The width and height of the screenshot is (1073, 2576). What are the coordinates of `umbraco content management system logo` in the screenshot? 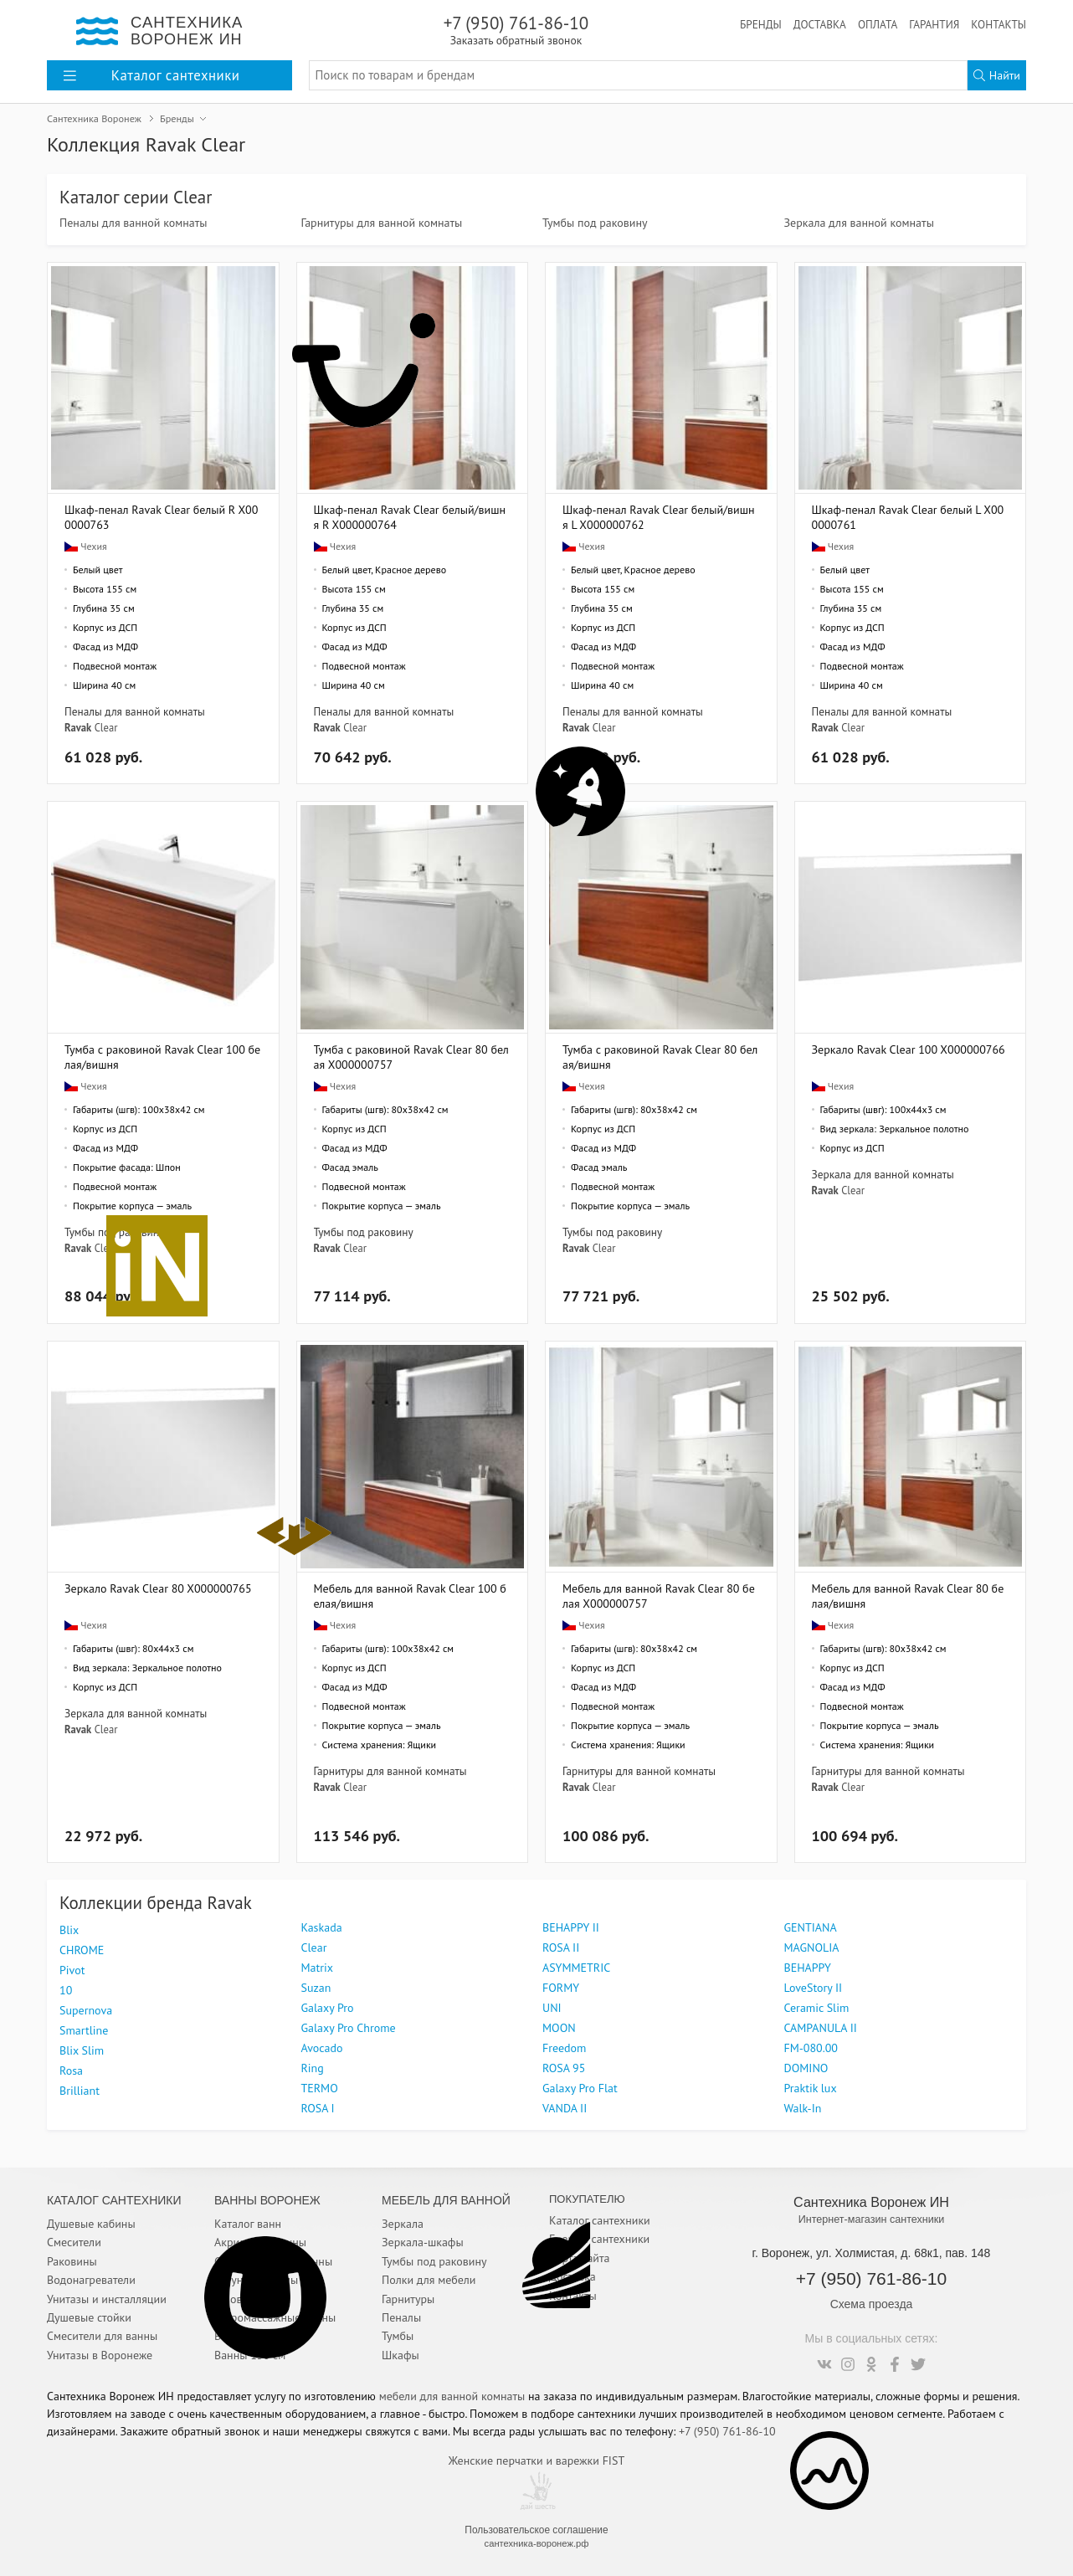 It's located at (265, 2297).